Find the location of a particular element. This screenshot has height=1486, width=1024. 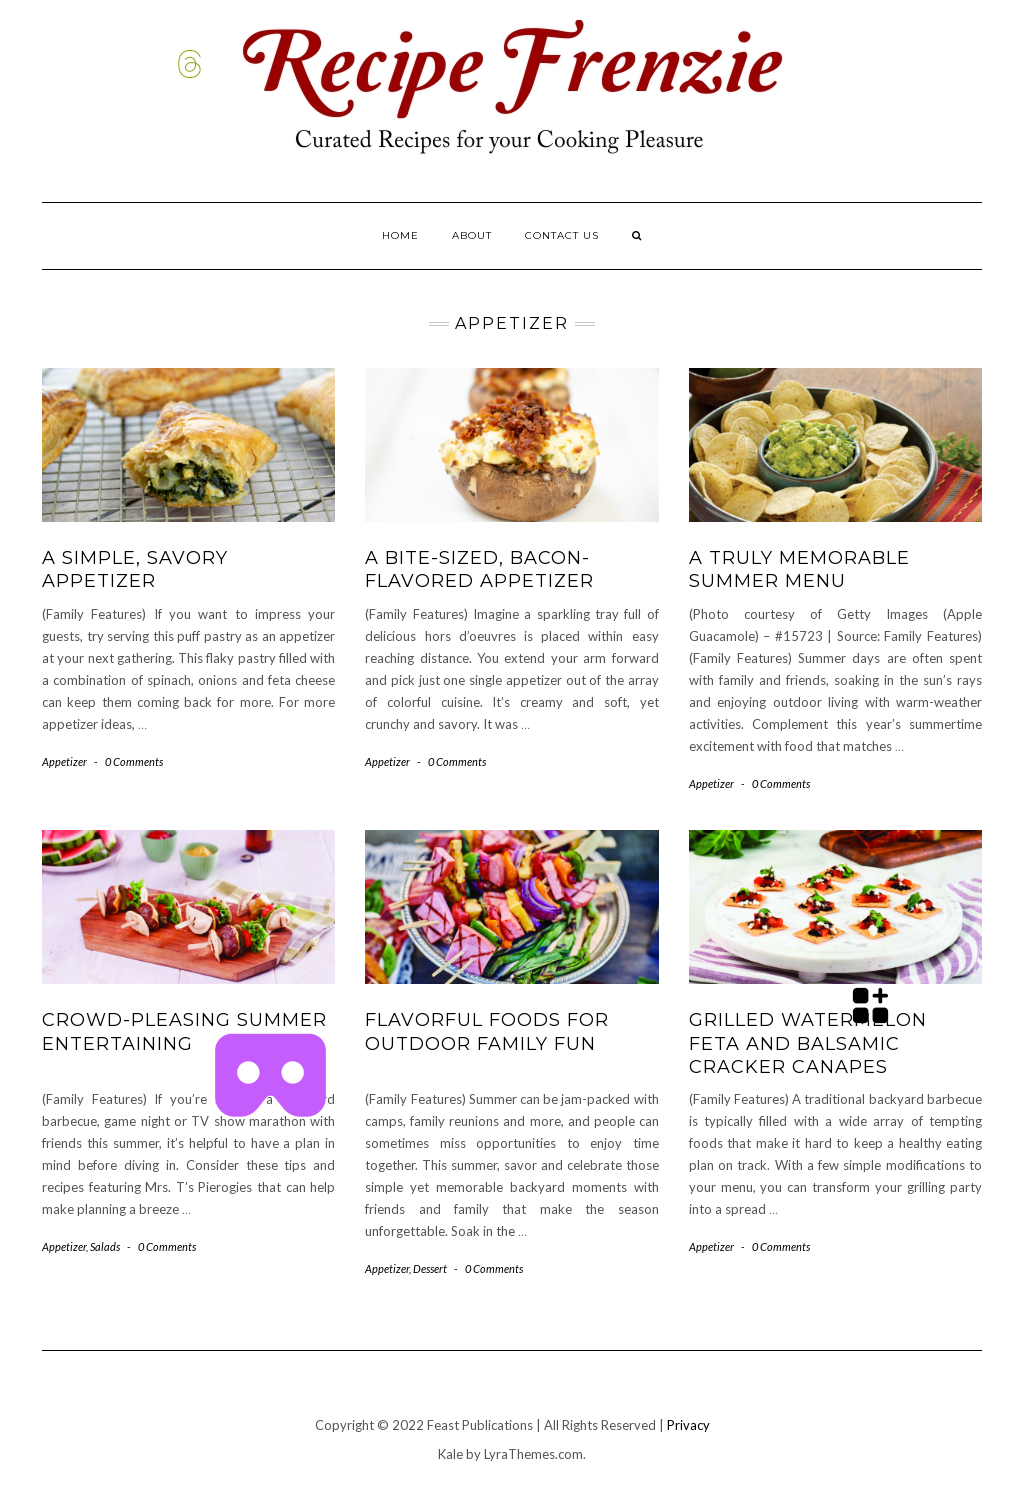

access virtual reality or VR mode is located at coordinates (270, 1072).